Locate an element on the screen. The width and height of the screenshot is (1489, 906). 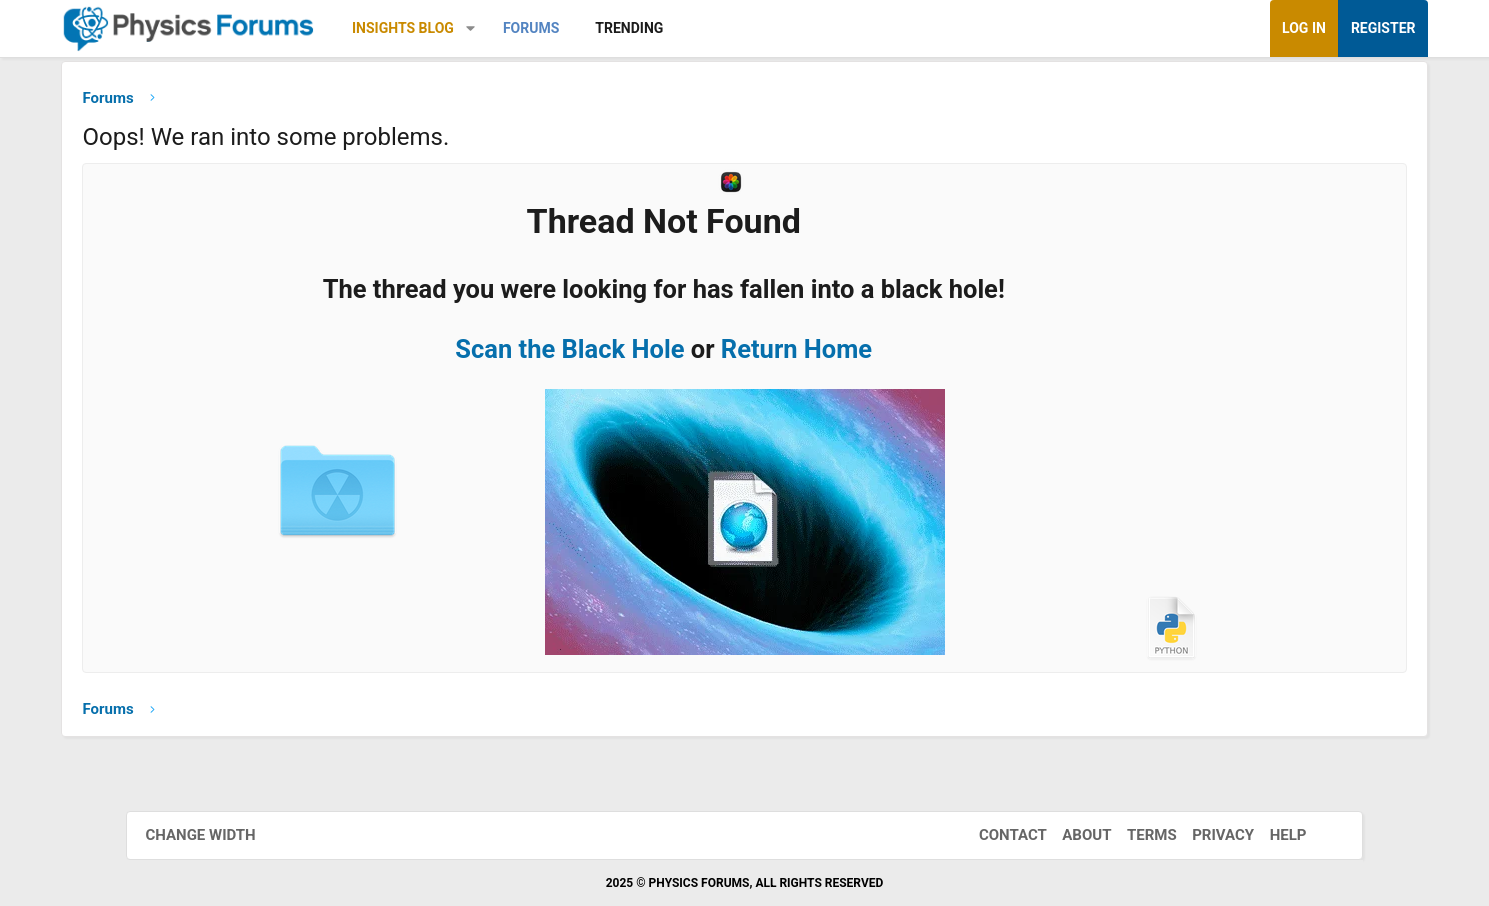
a python source code file is located at coordinates (1171, 628).